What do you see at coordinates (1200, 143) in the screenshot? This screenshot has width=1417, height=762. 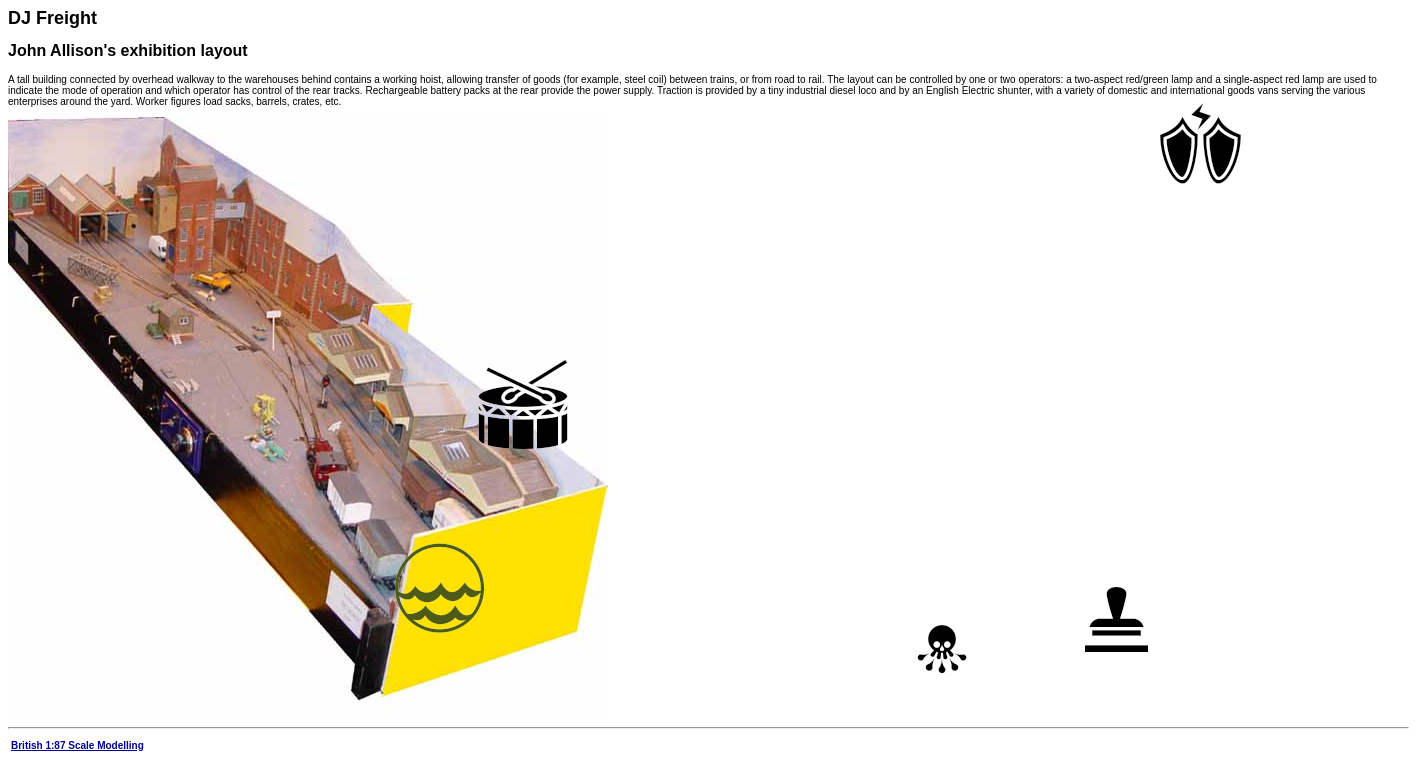 I see `indicates a conflict or clash between protected elements` at bounding box center [1200, 143].